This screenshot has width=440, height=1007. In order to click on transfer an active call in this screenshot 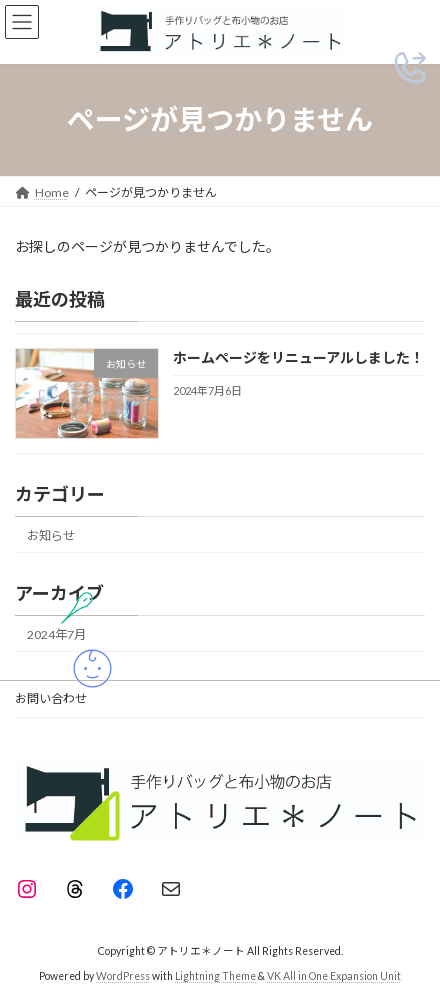, I will do `click(411, 67)`.